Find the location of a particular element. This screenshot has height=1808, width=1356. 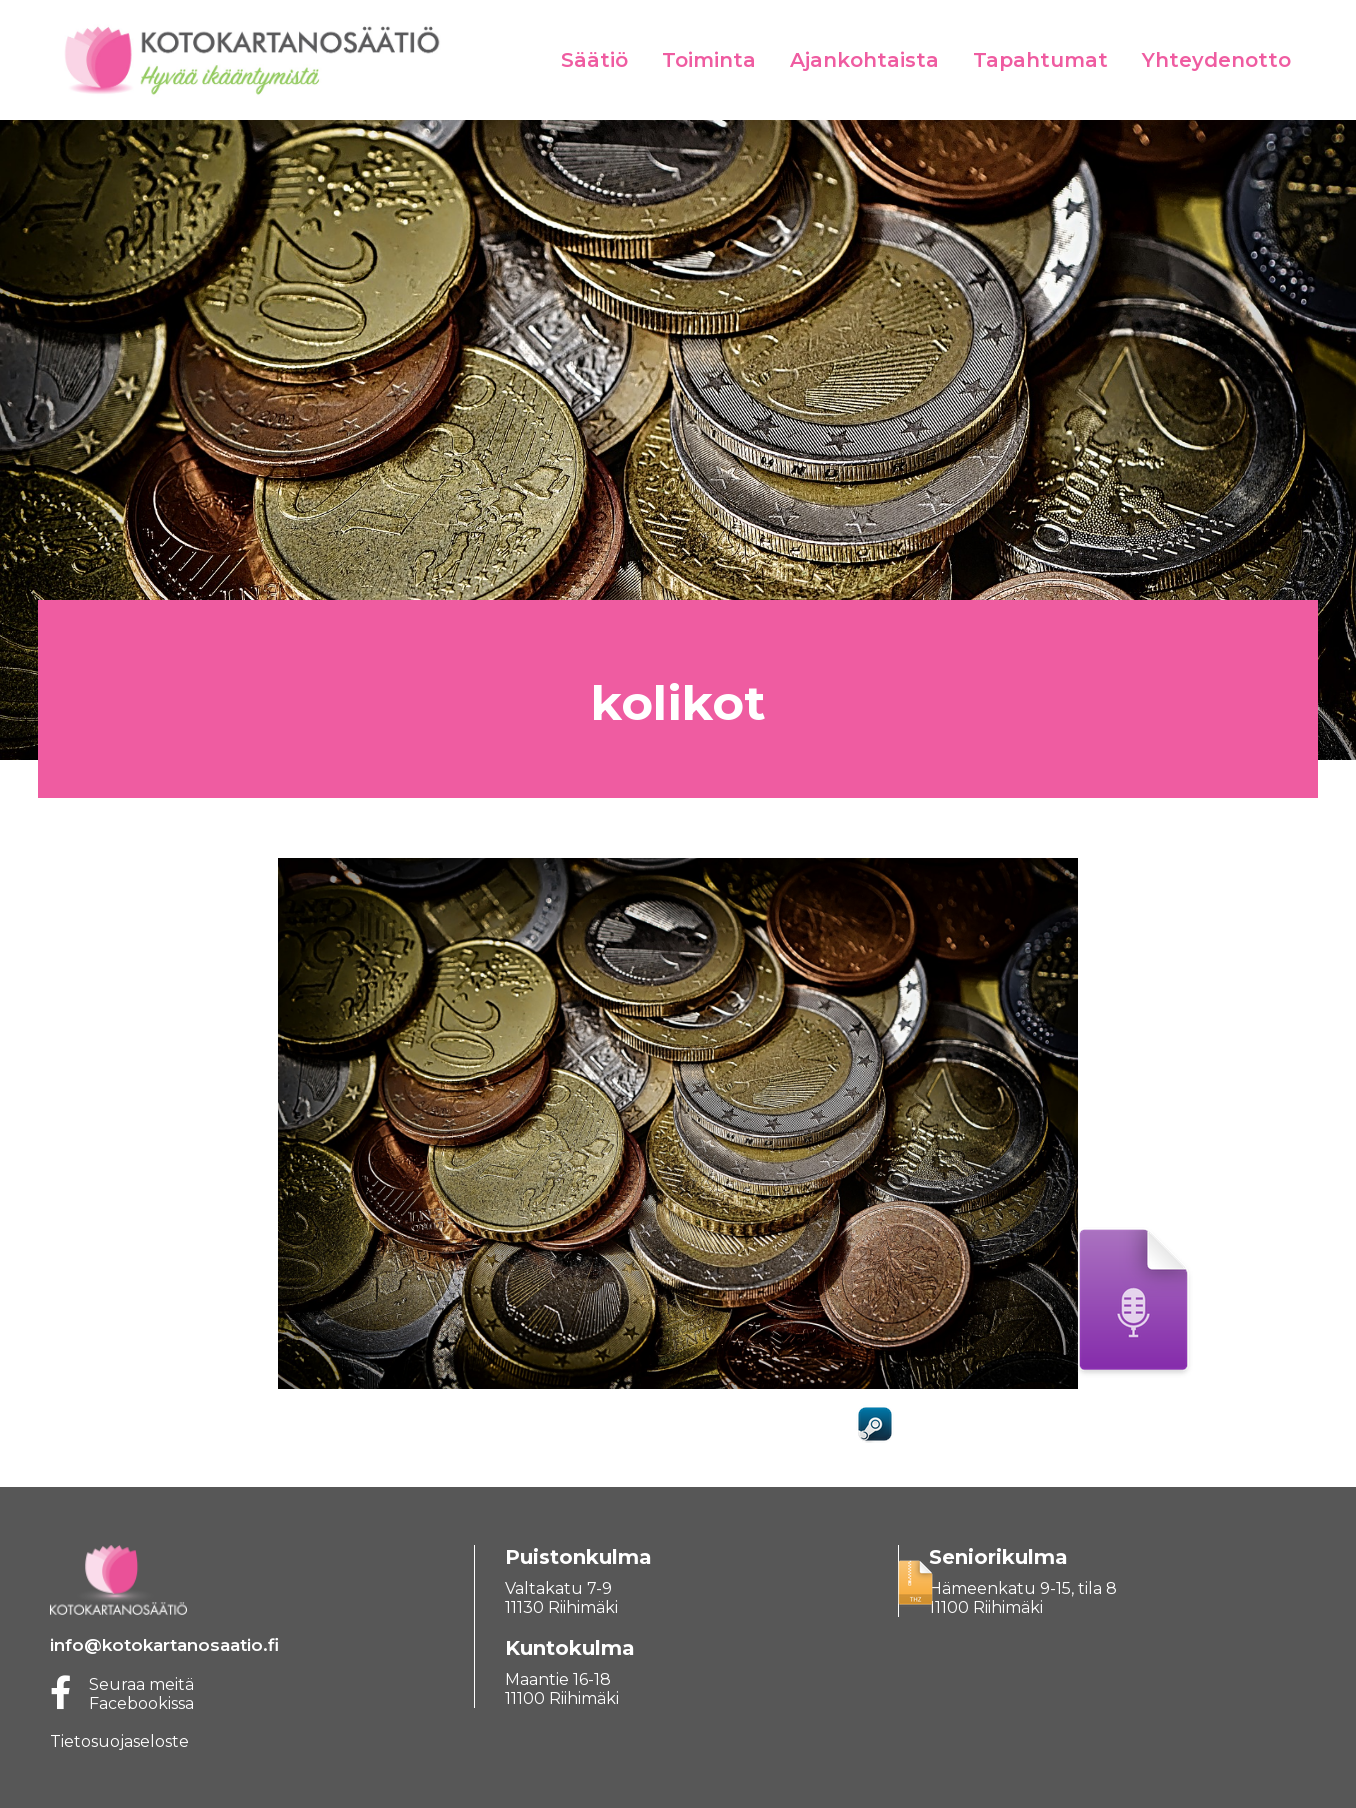

open the steam gaming platform is located at coordinates (875, 1424).